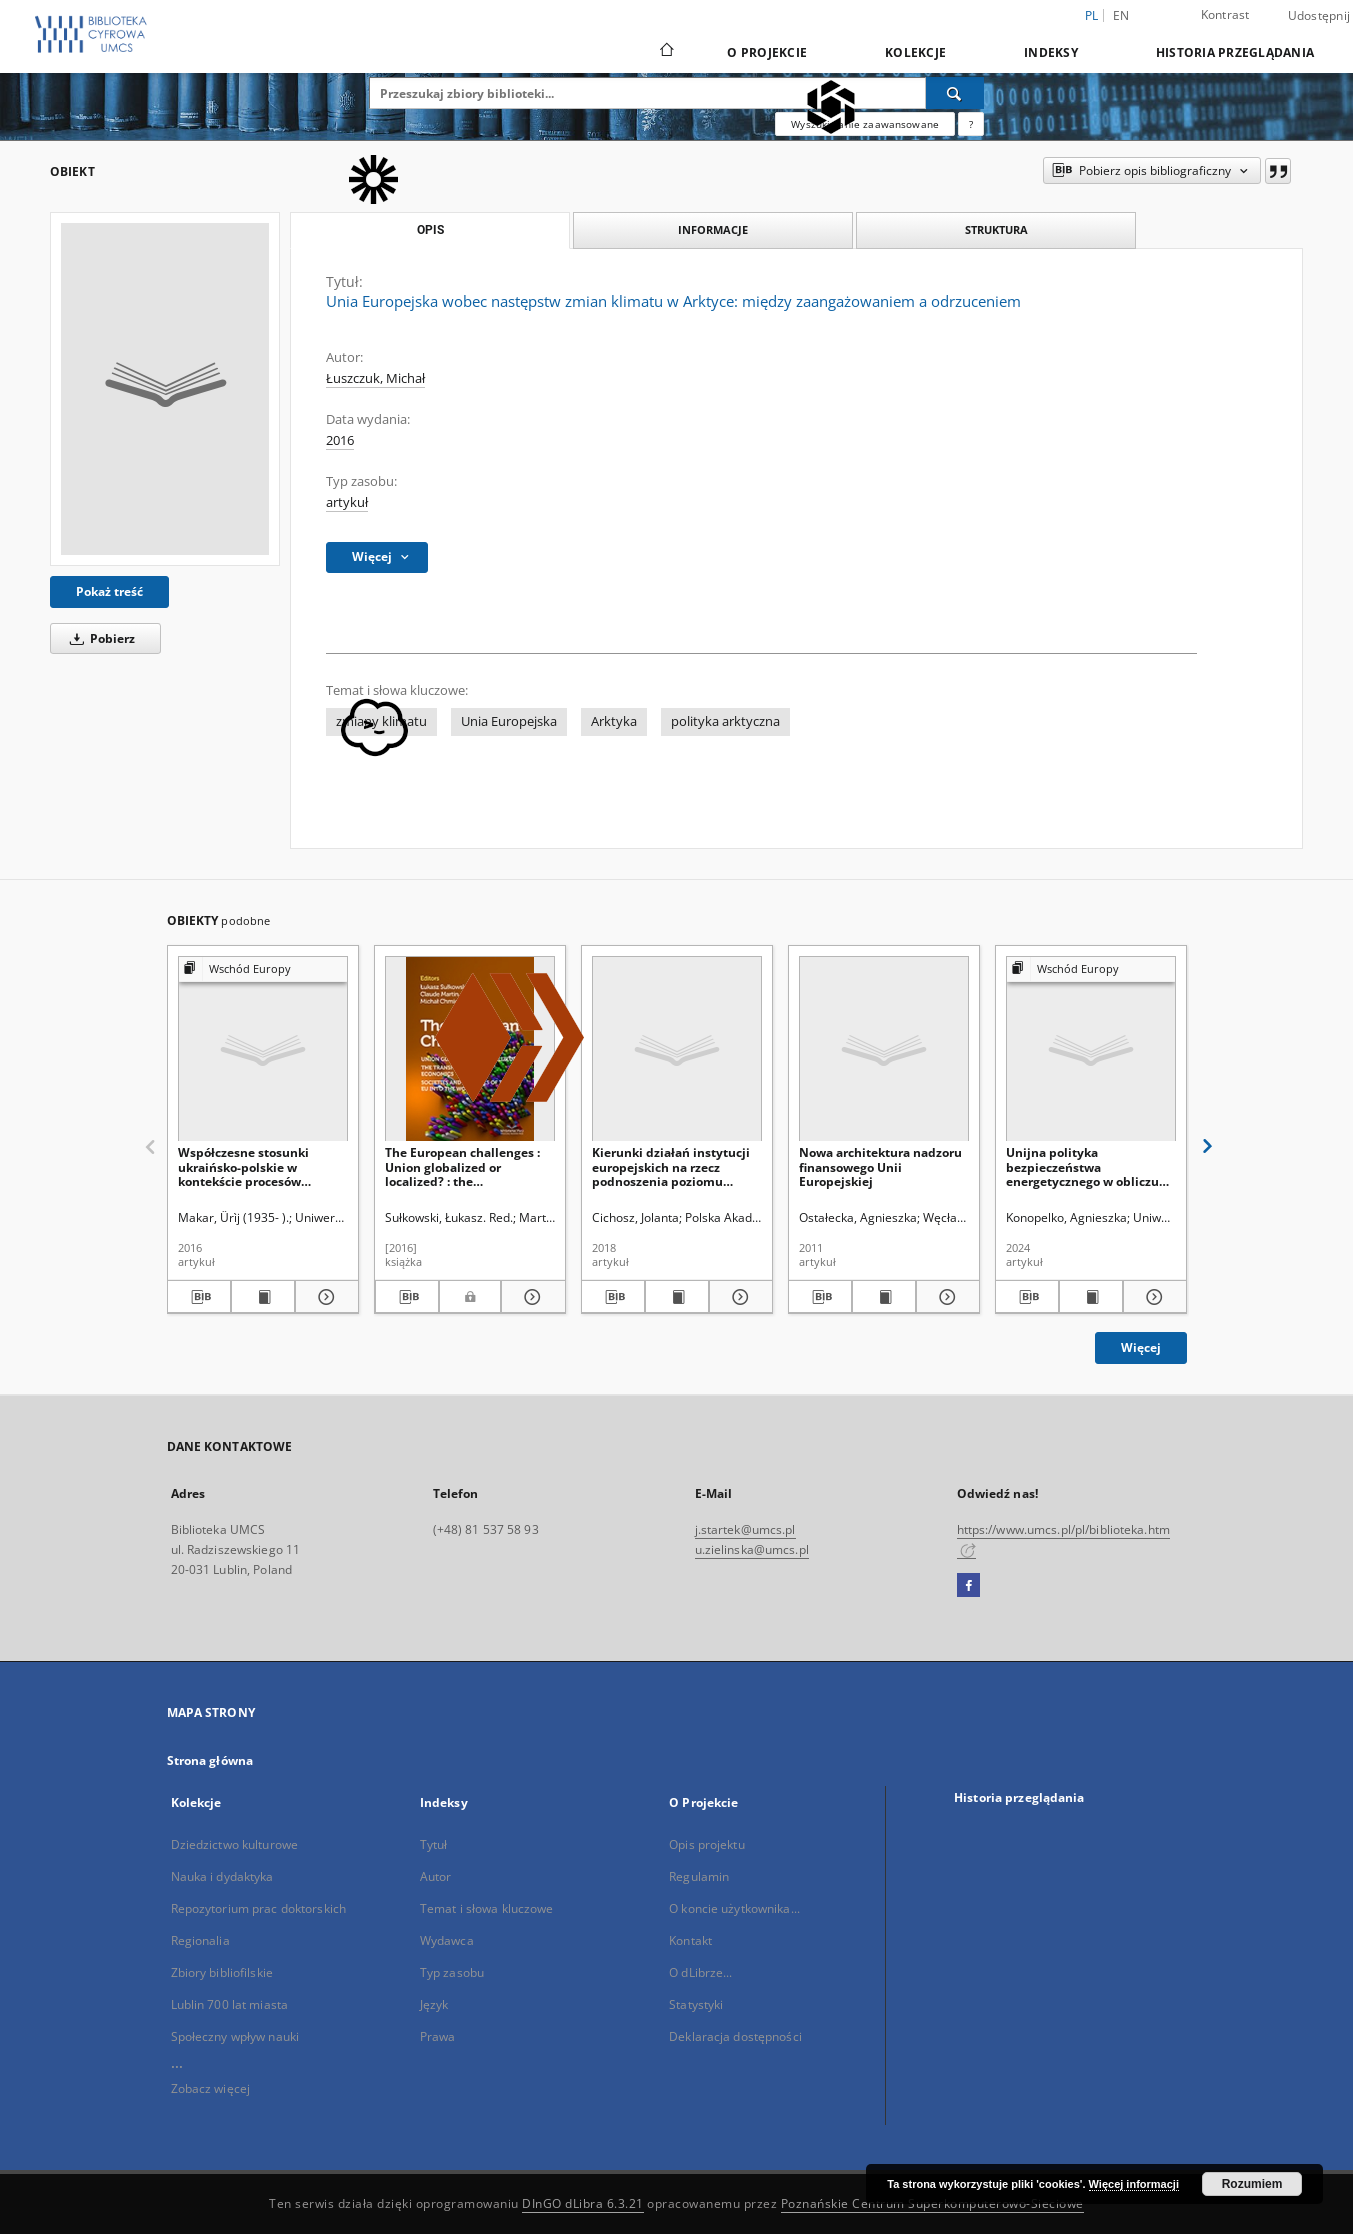  Describe the element at coordinates (374, 727) in the screenshot. I see `open termius ssh client` at that location.